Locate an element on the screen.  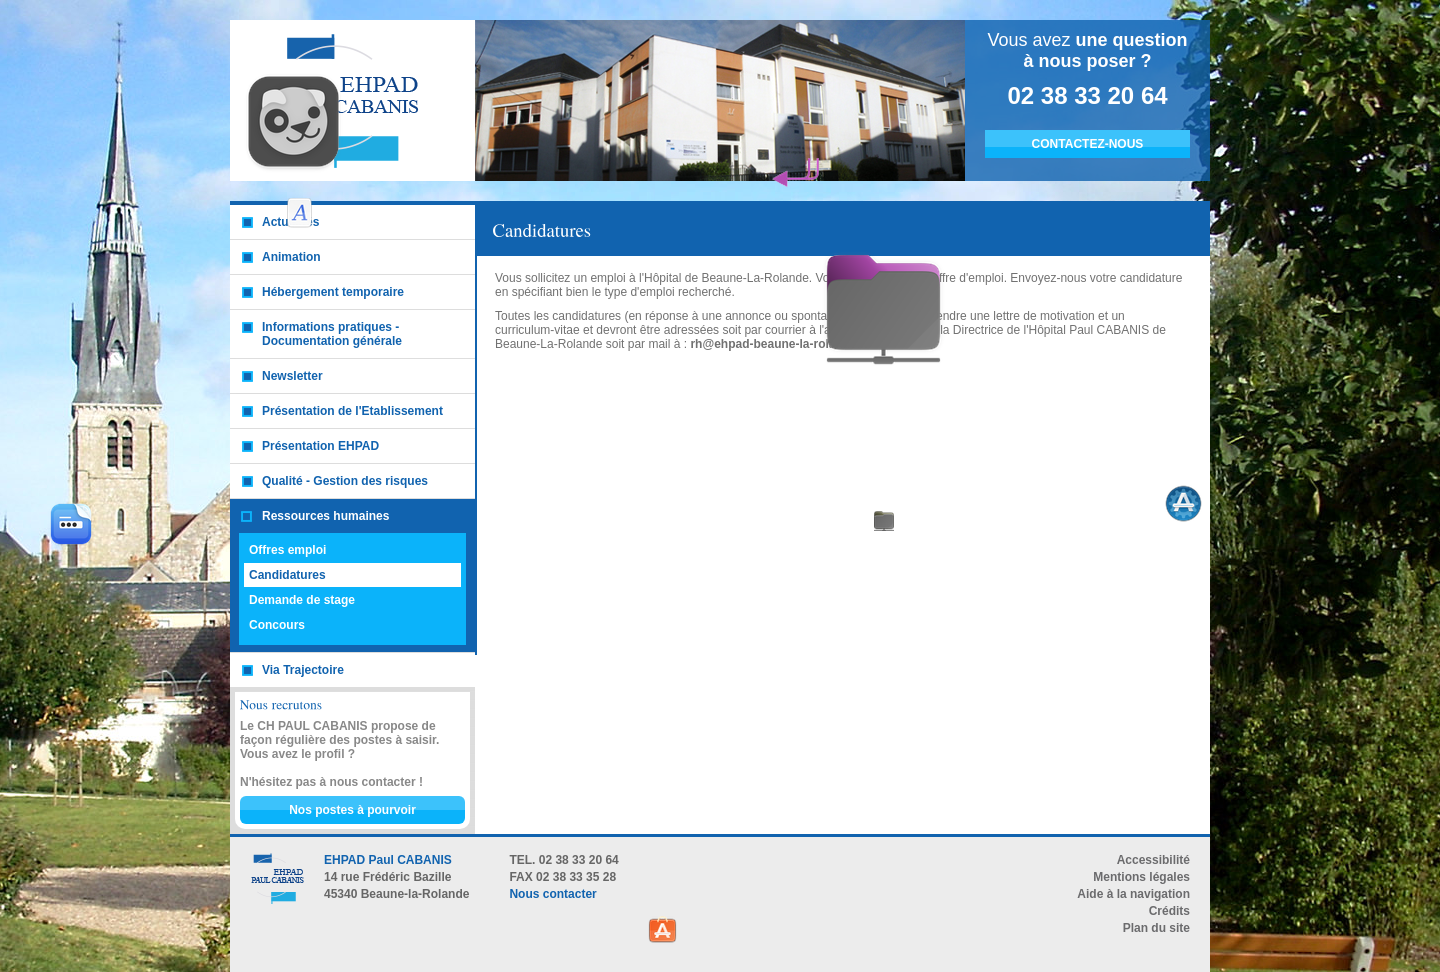
access files stored on a remote server is located at coordinates (884, 521).